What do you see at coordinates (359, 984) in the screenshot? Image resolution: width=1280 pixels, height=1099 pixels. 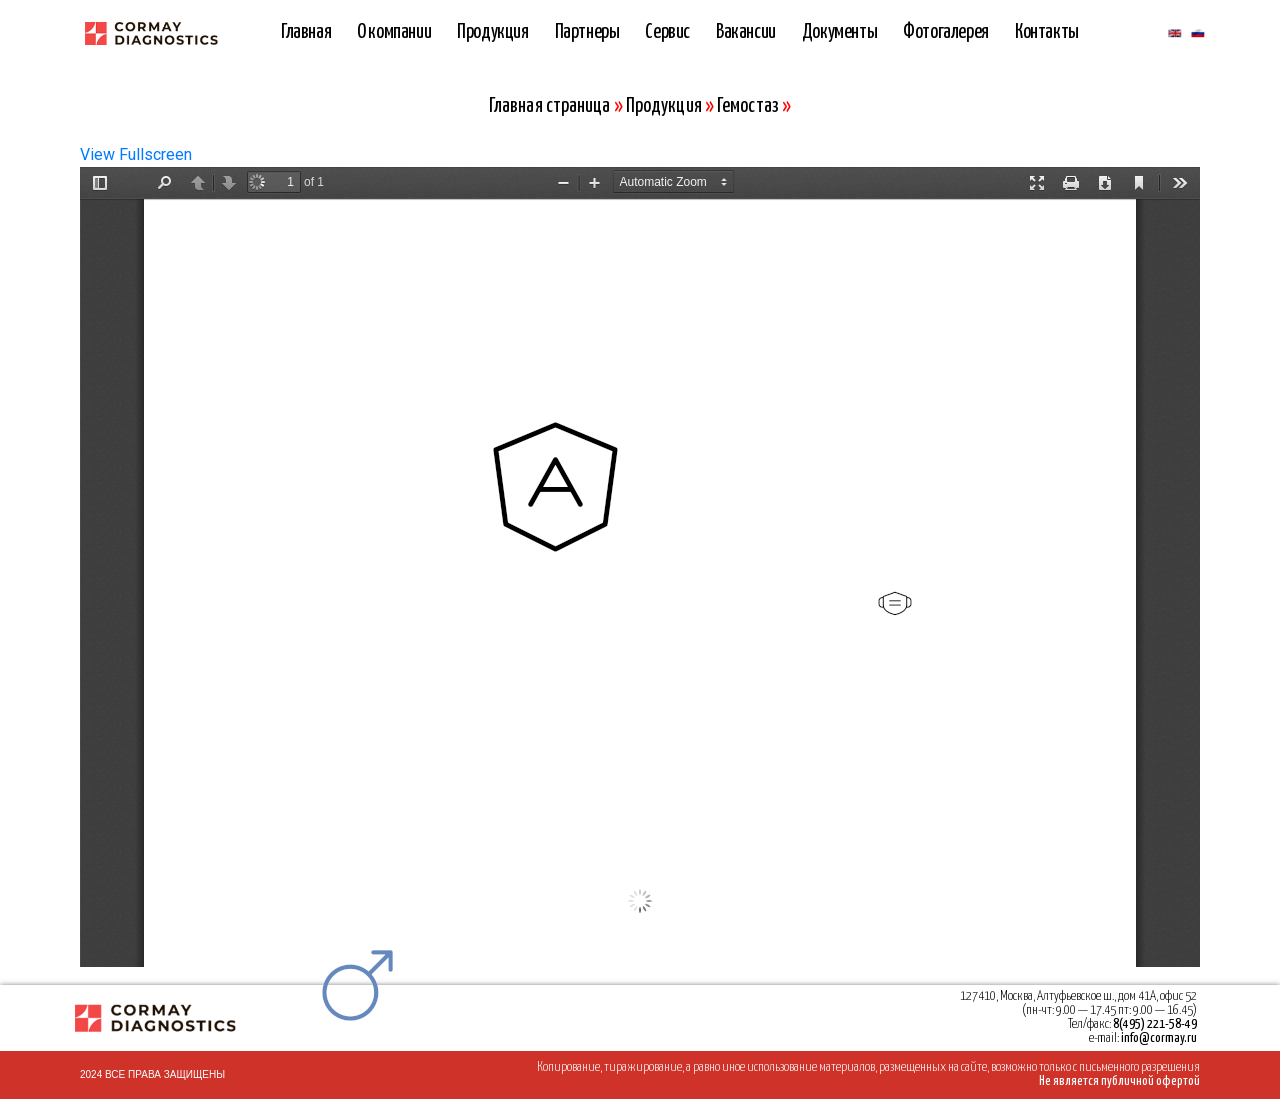 I see `indicates male gender selection` at bounding box center [359, 984].